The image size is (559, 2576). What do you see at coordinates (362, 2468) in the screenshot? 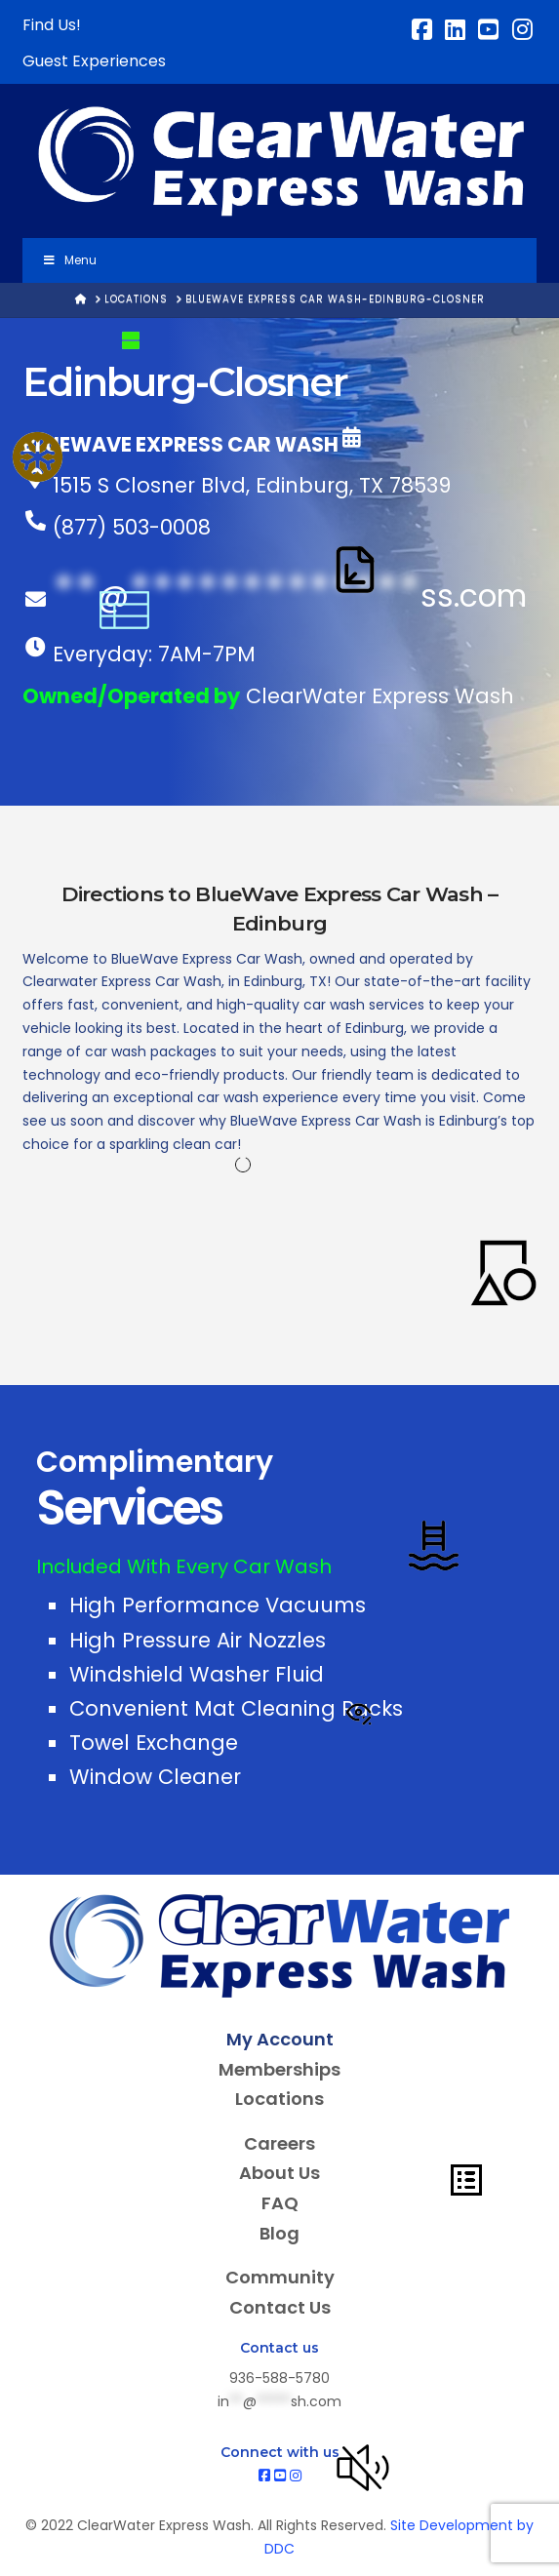
I see `mute audio or sound` at bounding box center [362, 2468].